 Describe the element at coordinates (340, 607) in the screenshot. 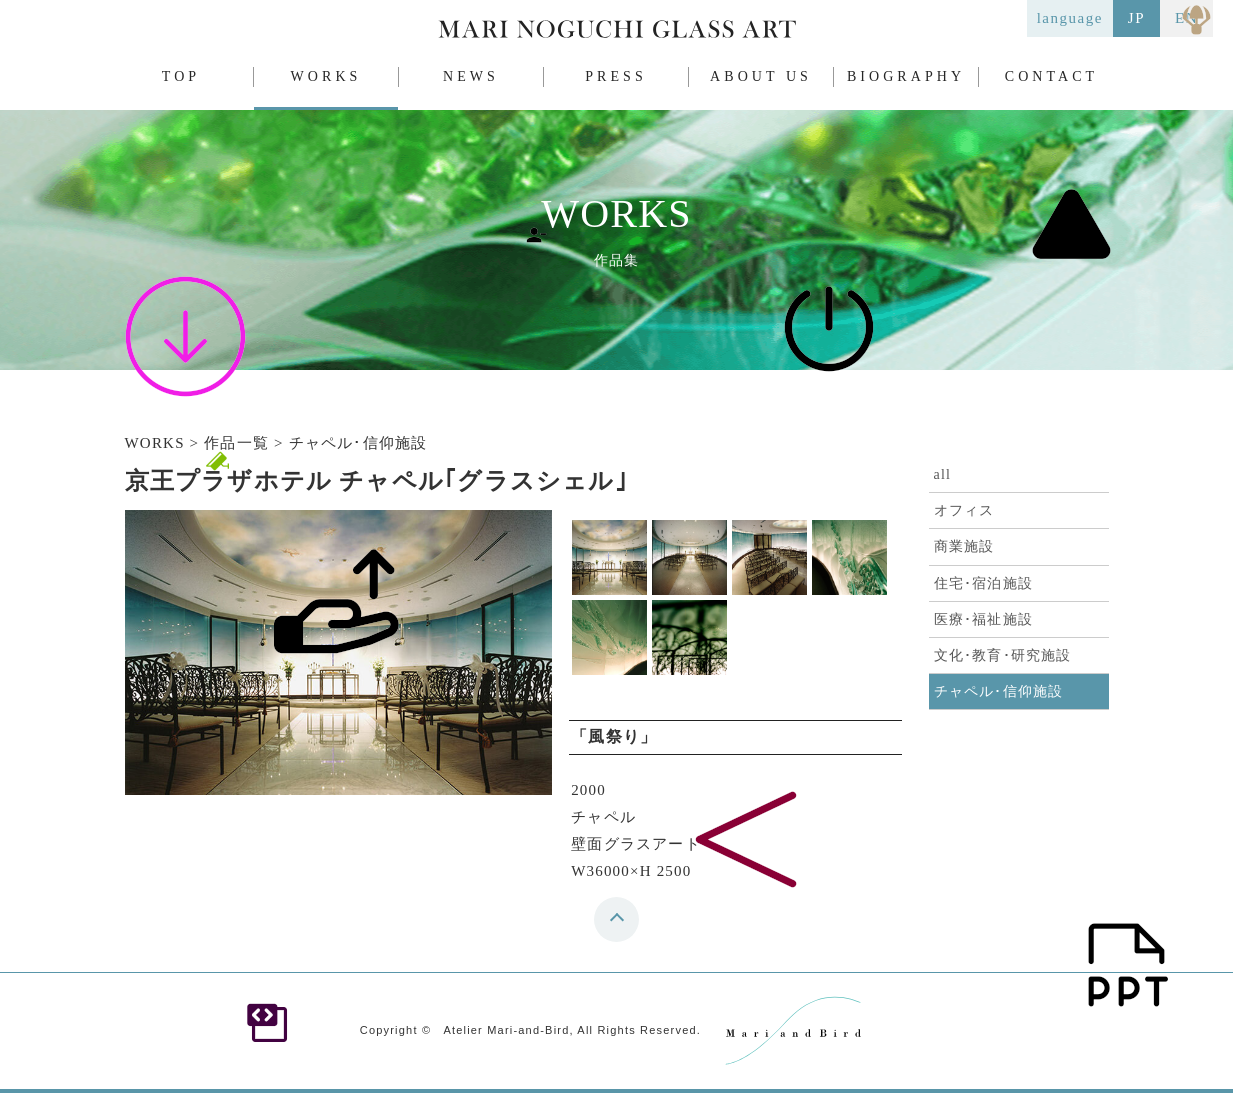

I see `upload or send a file` at that location.